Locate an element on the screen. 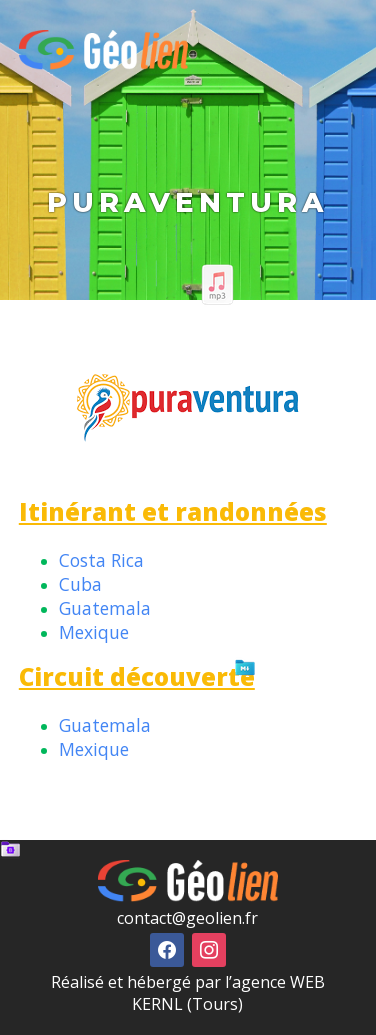 The height and width of the screenshot is (1035, 376). folder containing markdown files is located at coordinates (245, 668).